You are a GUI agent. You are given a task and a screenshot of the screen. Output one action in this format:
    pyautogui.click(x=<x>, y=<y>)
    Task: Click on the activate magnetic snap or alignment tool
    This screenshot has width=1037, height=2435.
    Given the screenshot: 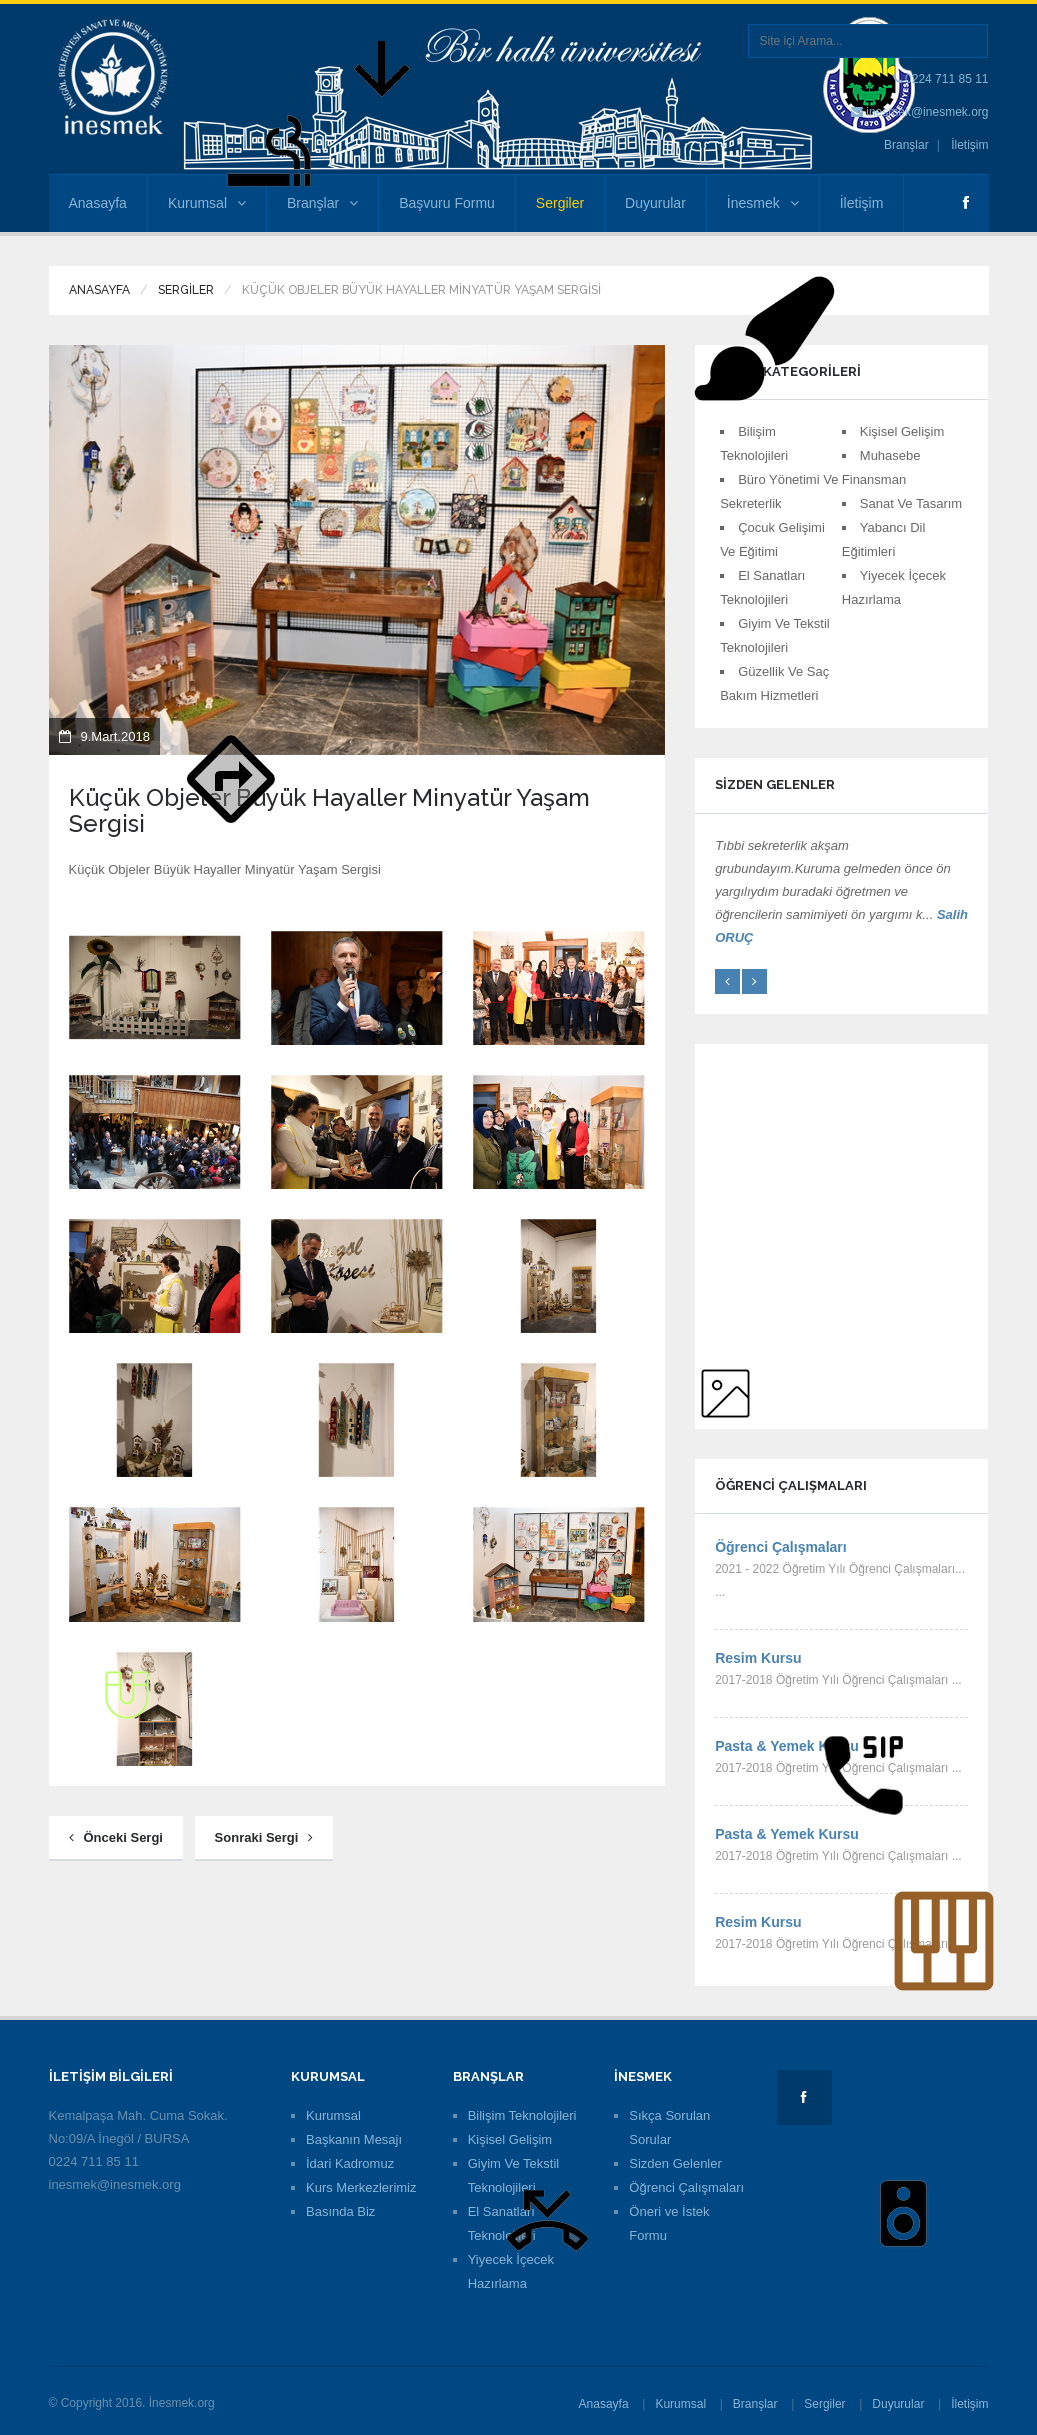 What is the action you would take?
    pyautogui.click(x=127, y=1693)
    